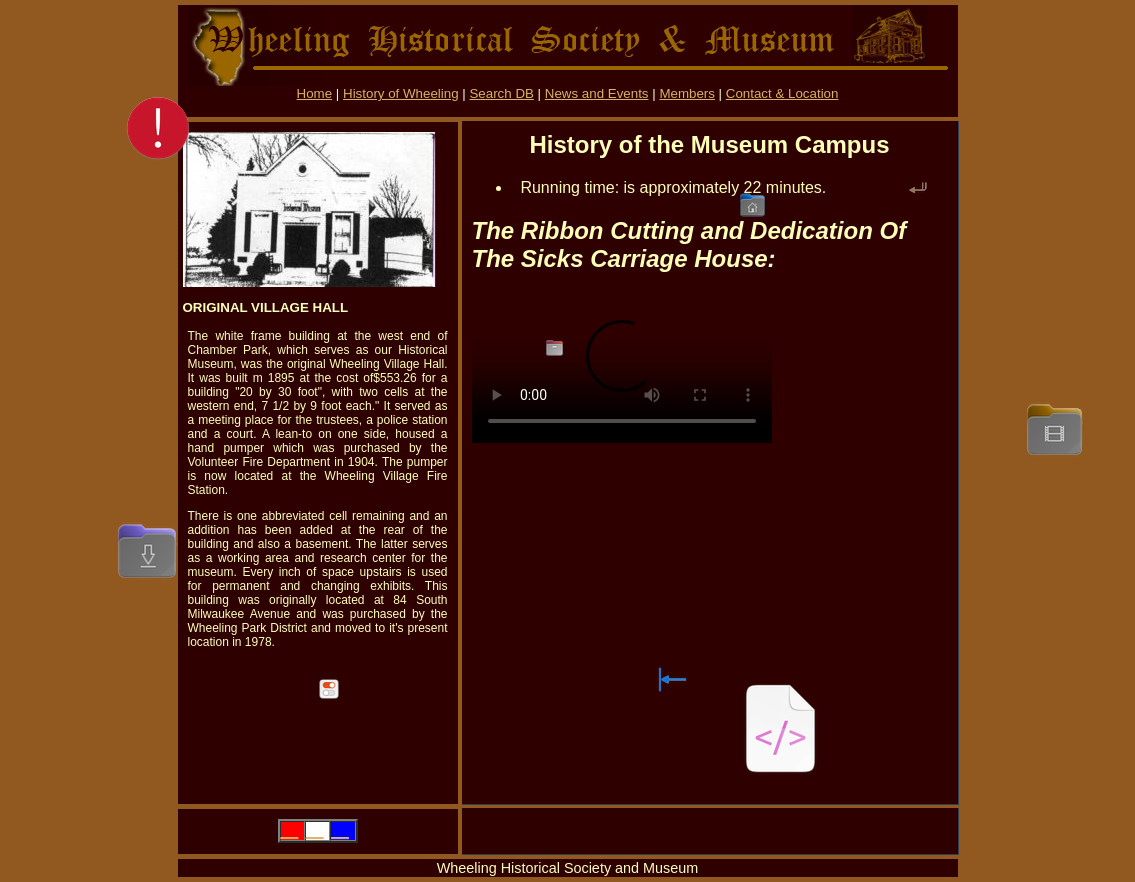 The height and width of the screenshot is (882, 1135). What do you see at coordinates (917, 186) in the screenshot?
I see `reply to all recipients of an email` at bounding box center [917, 186].